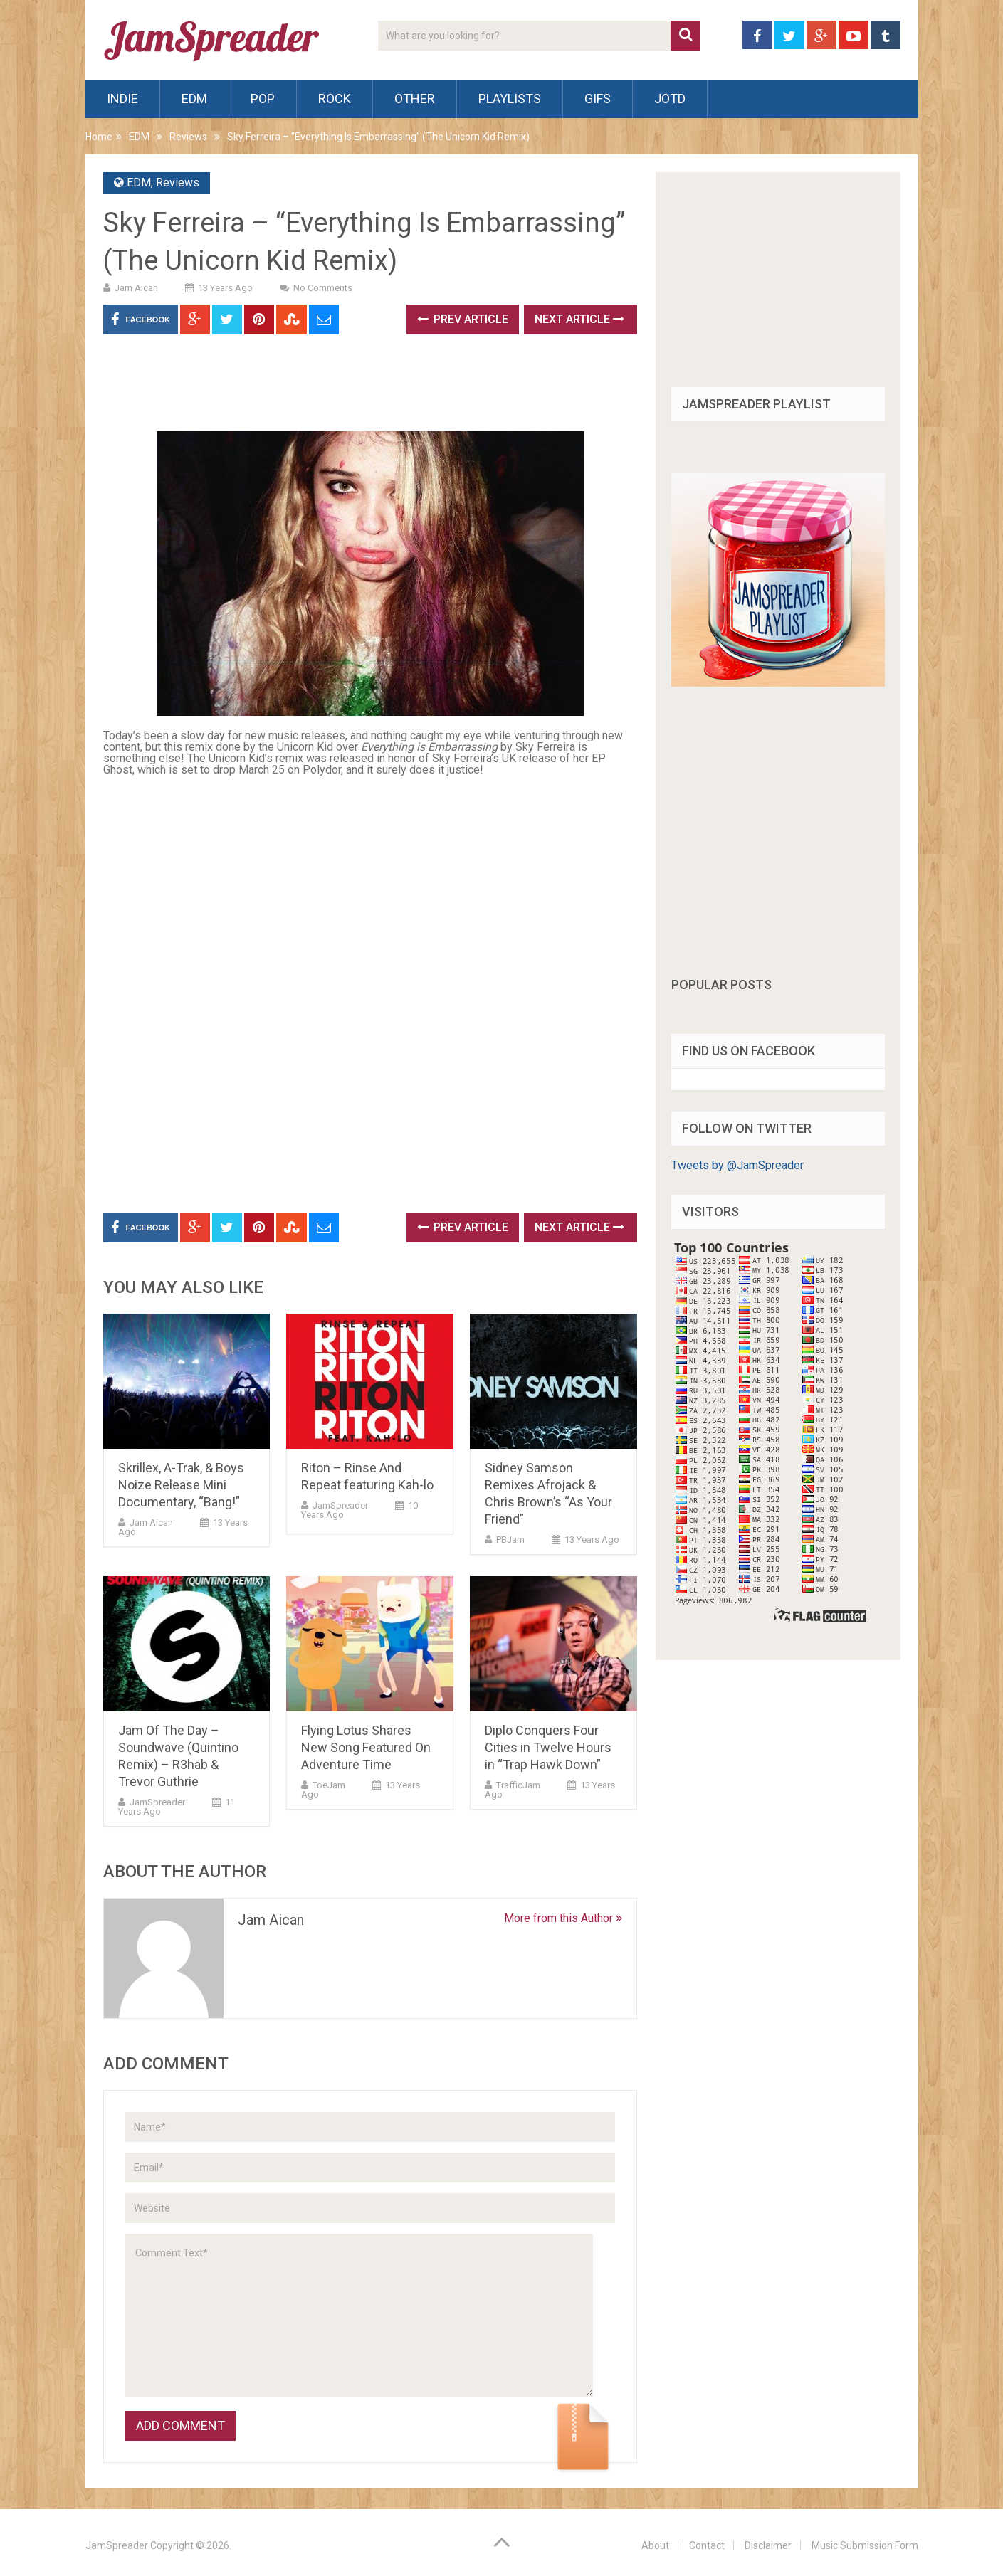 This screenshot has height=2576, width=1003. What do you see at coordinates (583, 2438) in the screenshot?
I see `open a compressed archive file` at bounding box center [583, 2438].